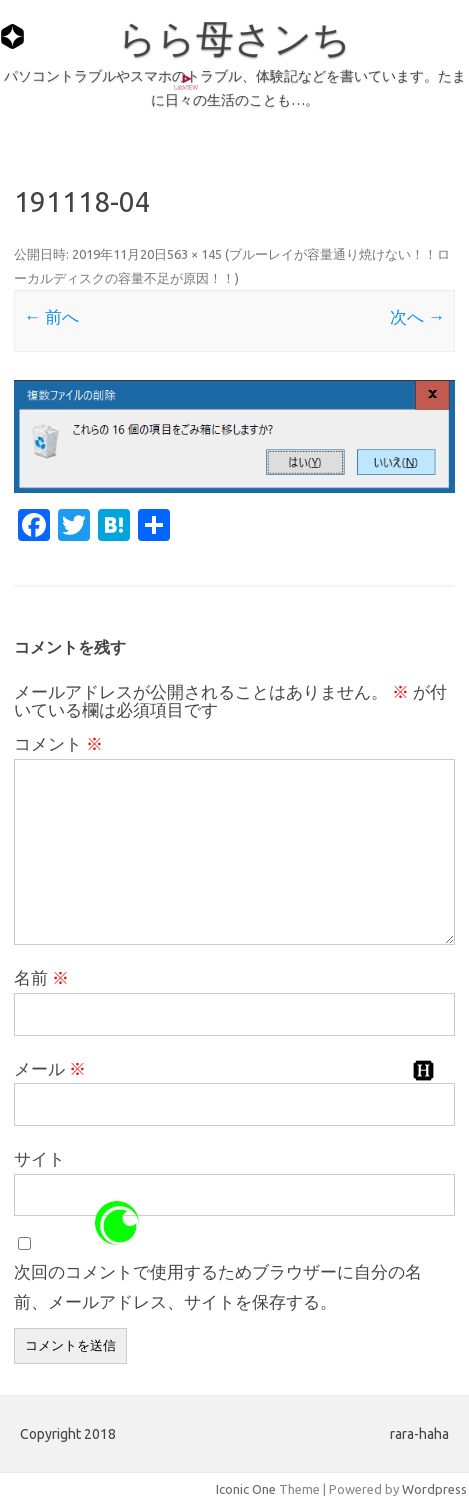 The height and width of the screenshot is (1506, 469). Describe the element at coordinates (423, 1070) in the screenshot. I see `hire a helper logo` at that location.